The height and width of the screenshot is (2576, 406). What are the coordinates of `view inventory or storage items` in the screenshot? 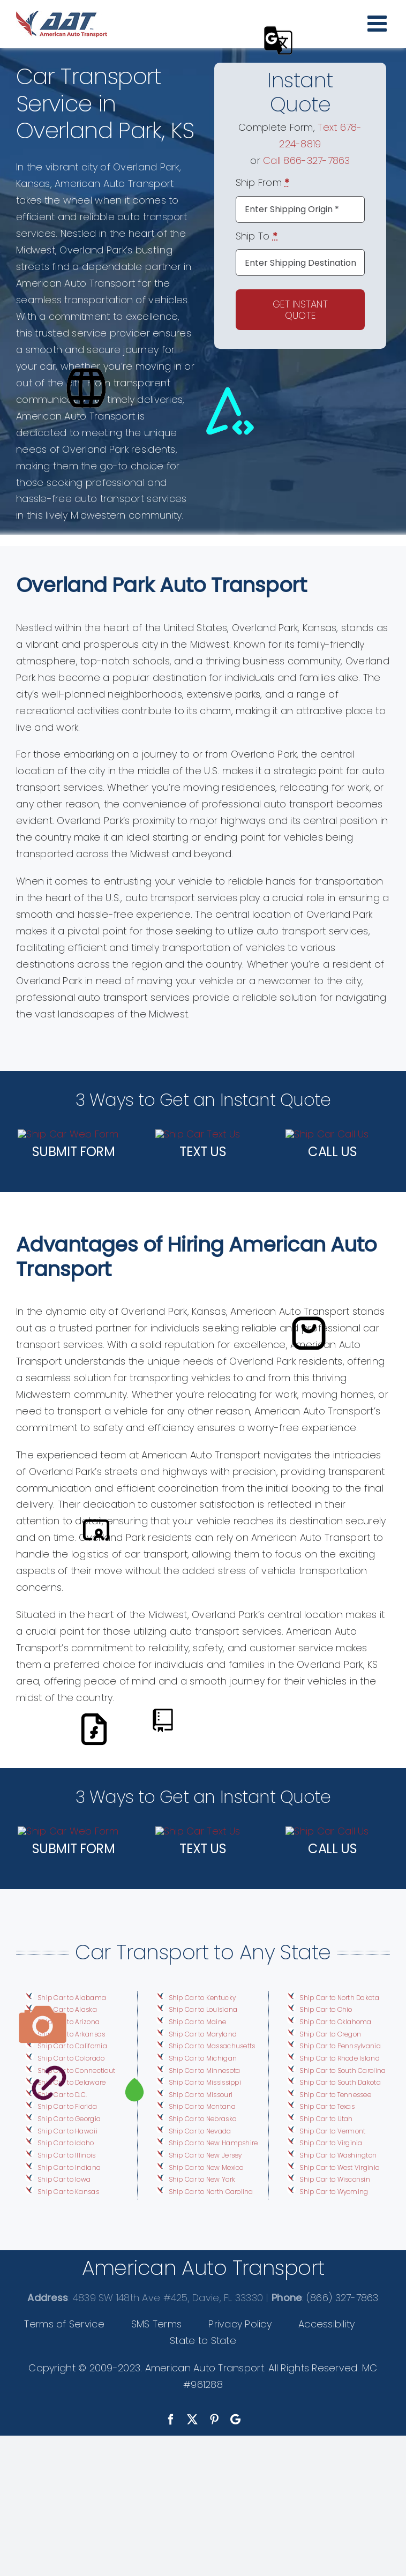 It's located at (86, 388).